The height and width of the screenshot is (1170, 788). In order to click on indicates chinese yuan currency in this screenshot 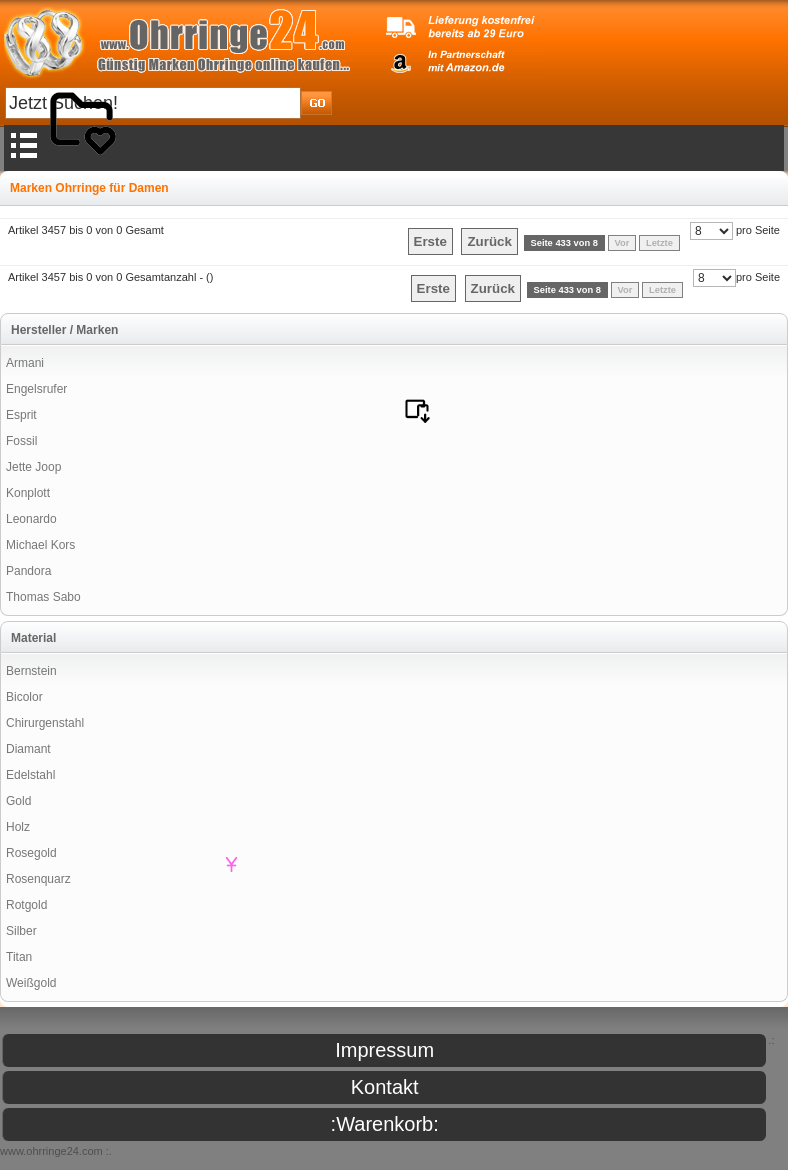, I will do `click(231, 864)`.